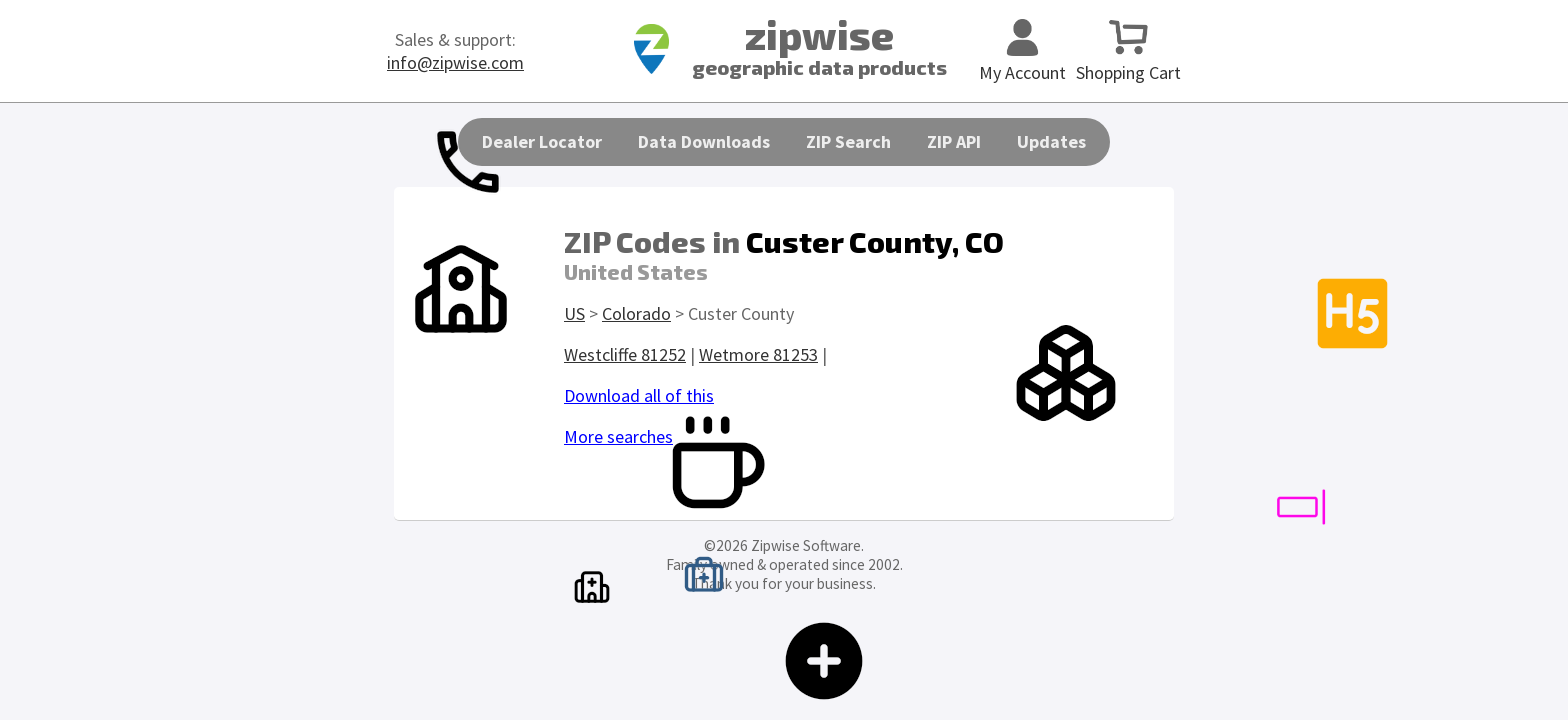  I want to click on access medical or health records, so click(704, 576).